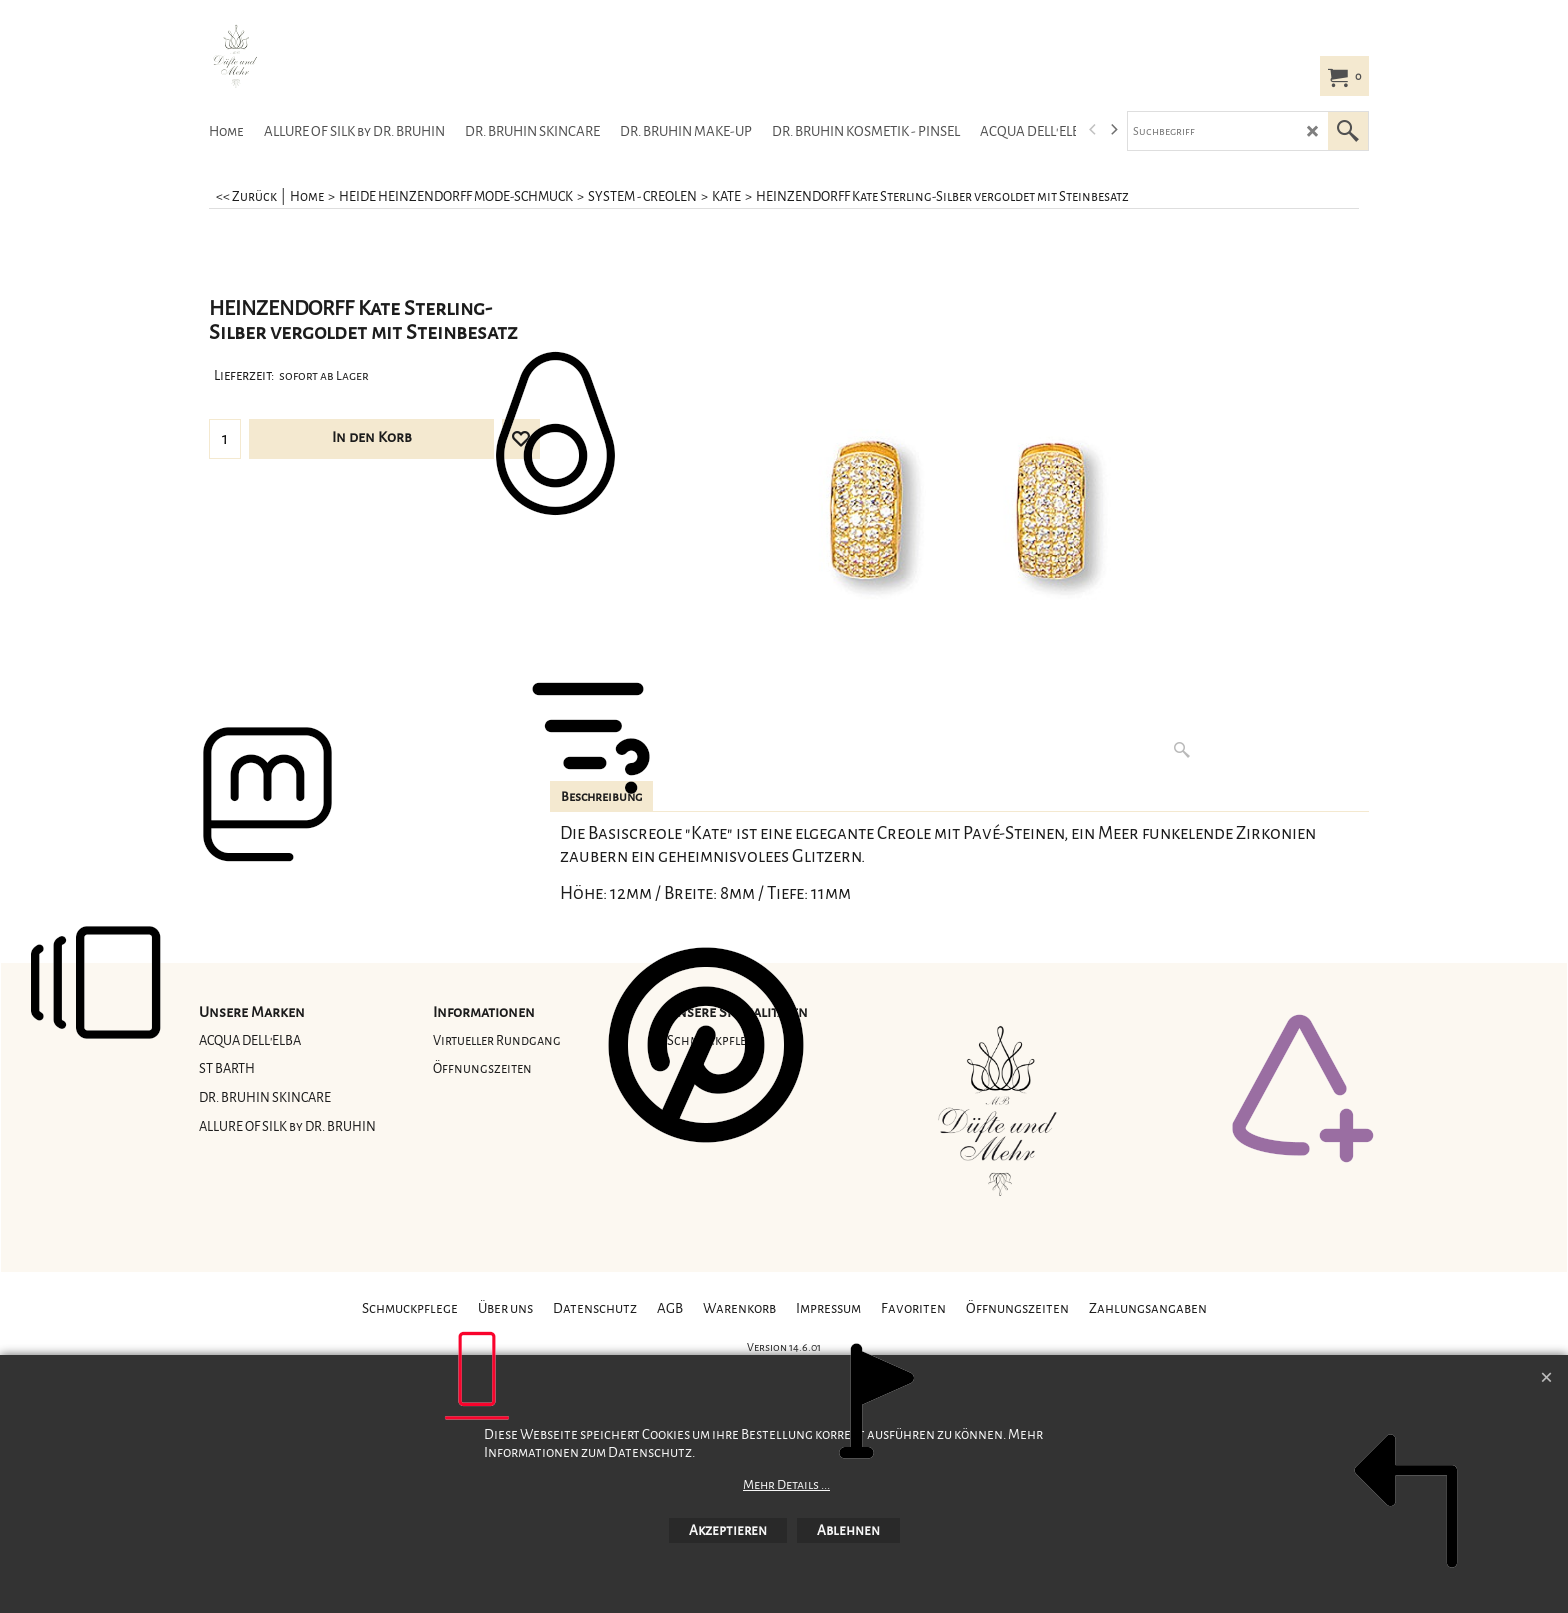  I want to click on browse healthy food or recipe options, so click(555, 433).